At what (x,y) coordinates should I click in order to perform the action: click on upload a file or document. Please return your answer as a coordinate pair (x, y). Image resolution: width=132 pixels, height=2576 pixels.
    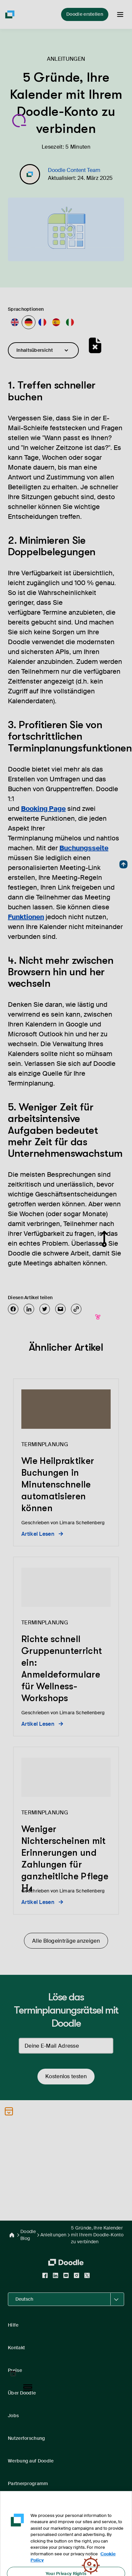
    Looking at the image, I should click on (123, 864).